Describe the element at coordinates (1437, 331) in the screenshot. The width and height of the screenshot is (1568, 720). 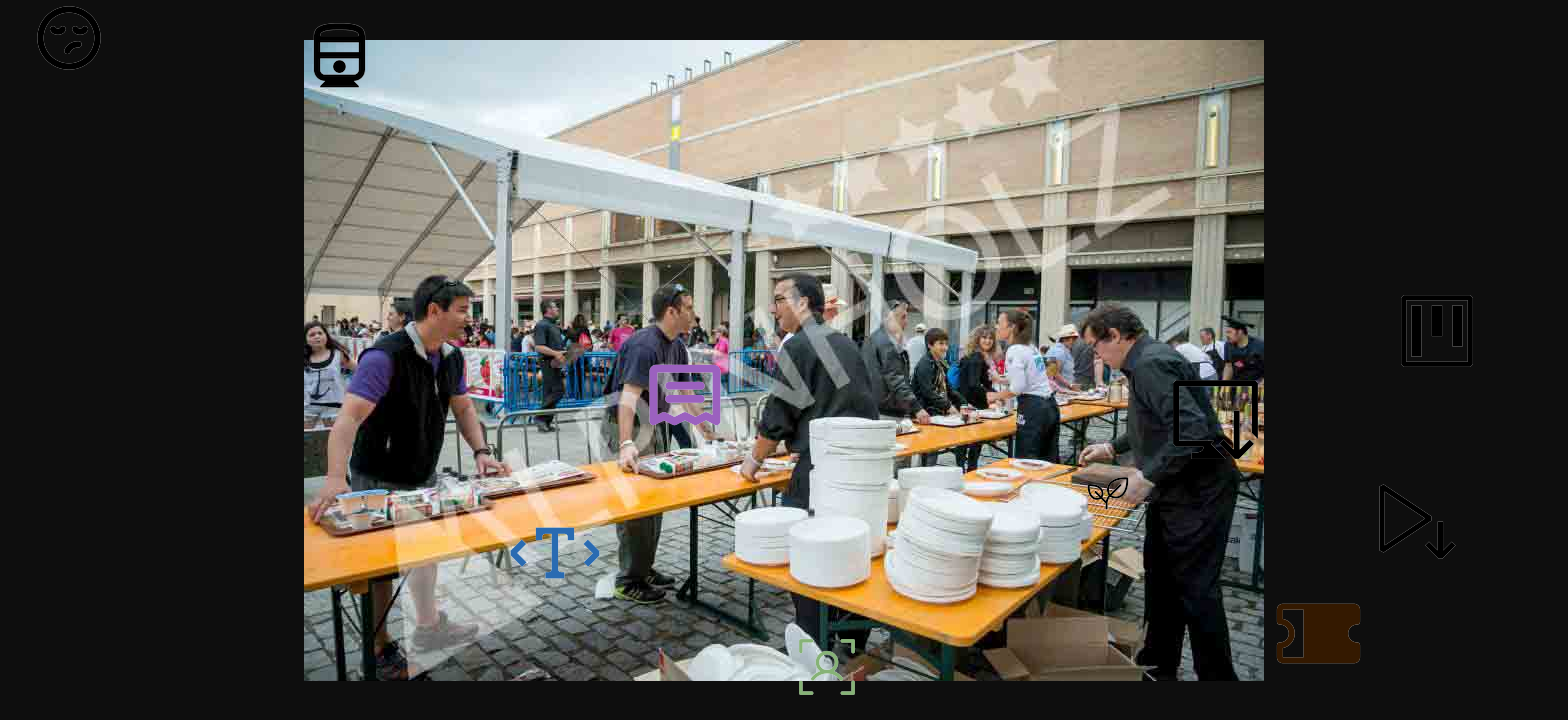
I see `open project panel` at that location.